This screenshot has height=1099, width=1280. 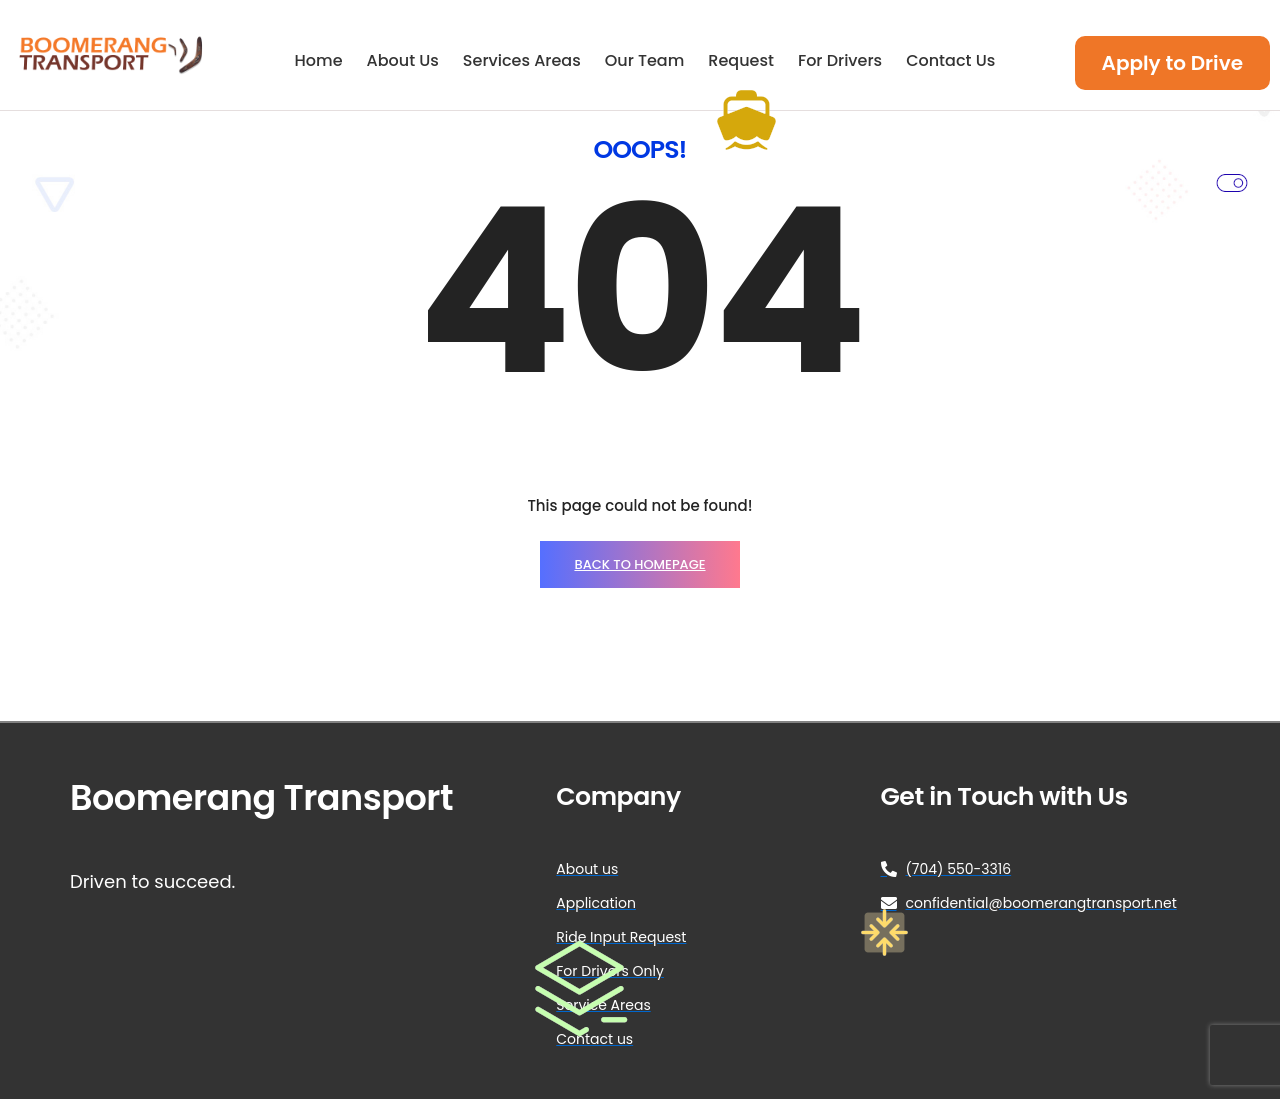 What do you see at coordinates (746, 120) in the screenshot?
I see `access boat or ferry services` at bounding box center [746, 120].